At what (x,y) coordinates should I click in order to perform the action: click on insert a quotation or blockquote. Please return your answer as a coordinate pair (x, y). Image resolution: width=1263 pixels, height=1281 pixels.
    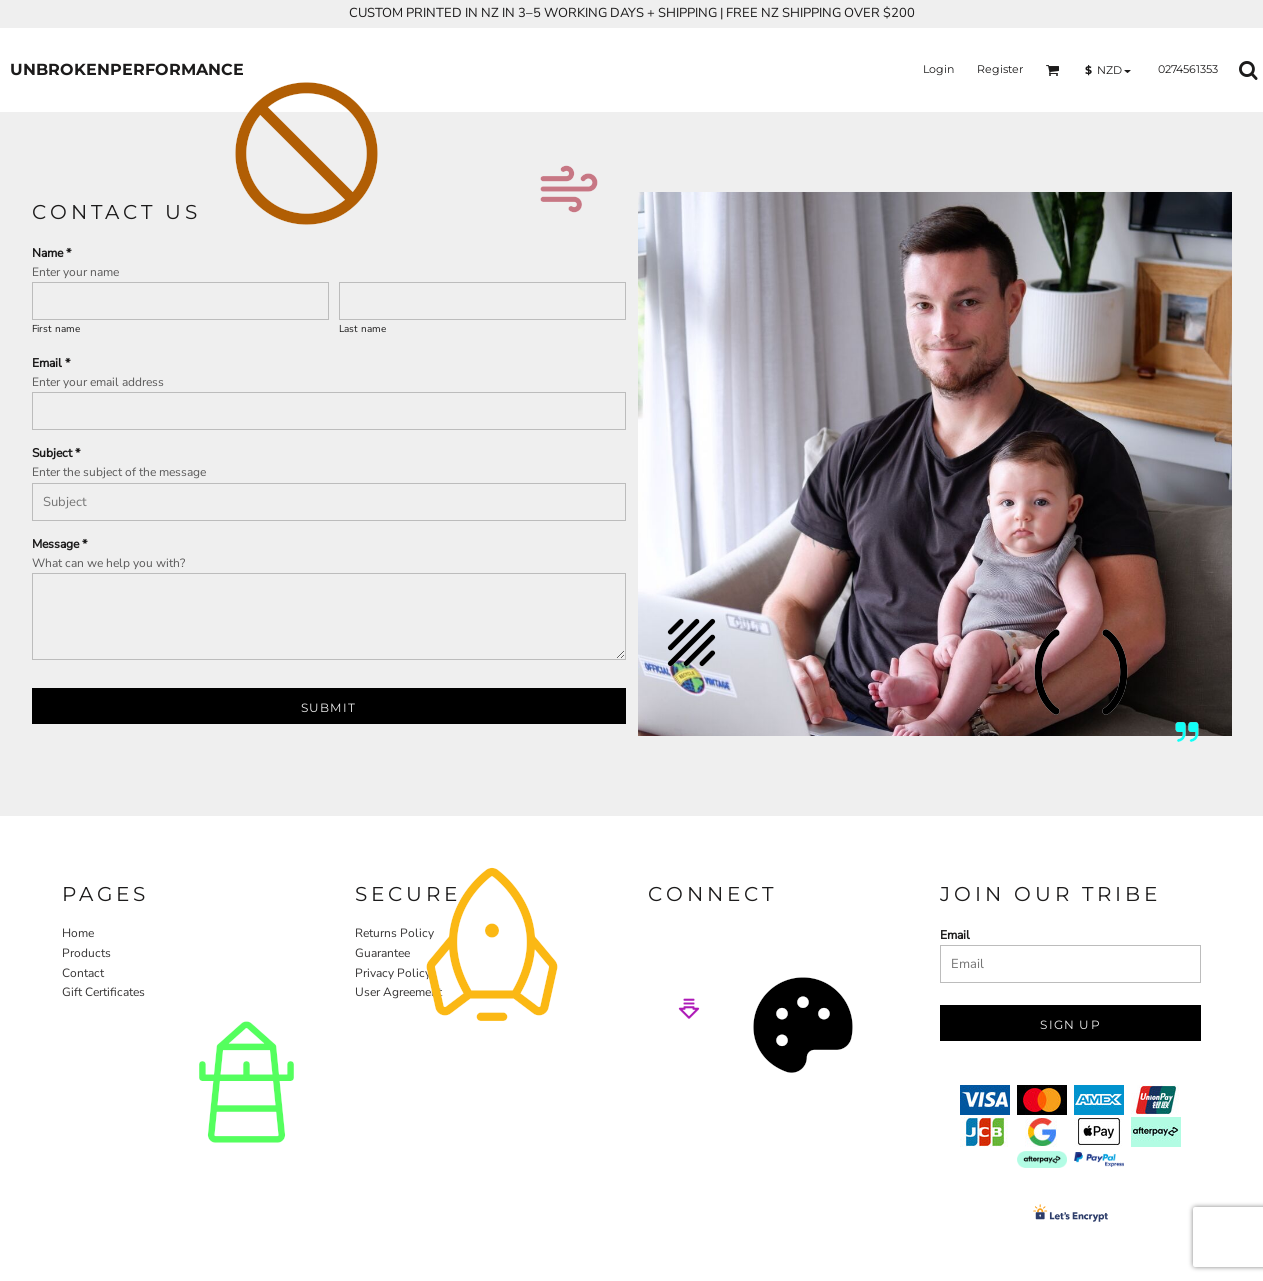
    Looking at the image, I should click on (1187, 732).